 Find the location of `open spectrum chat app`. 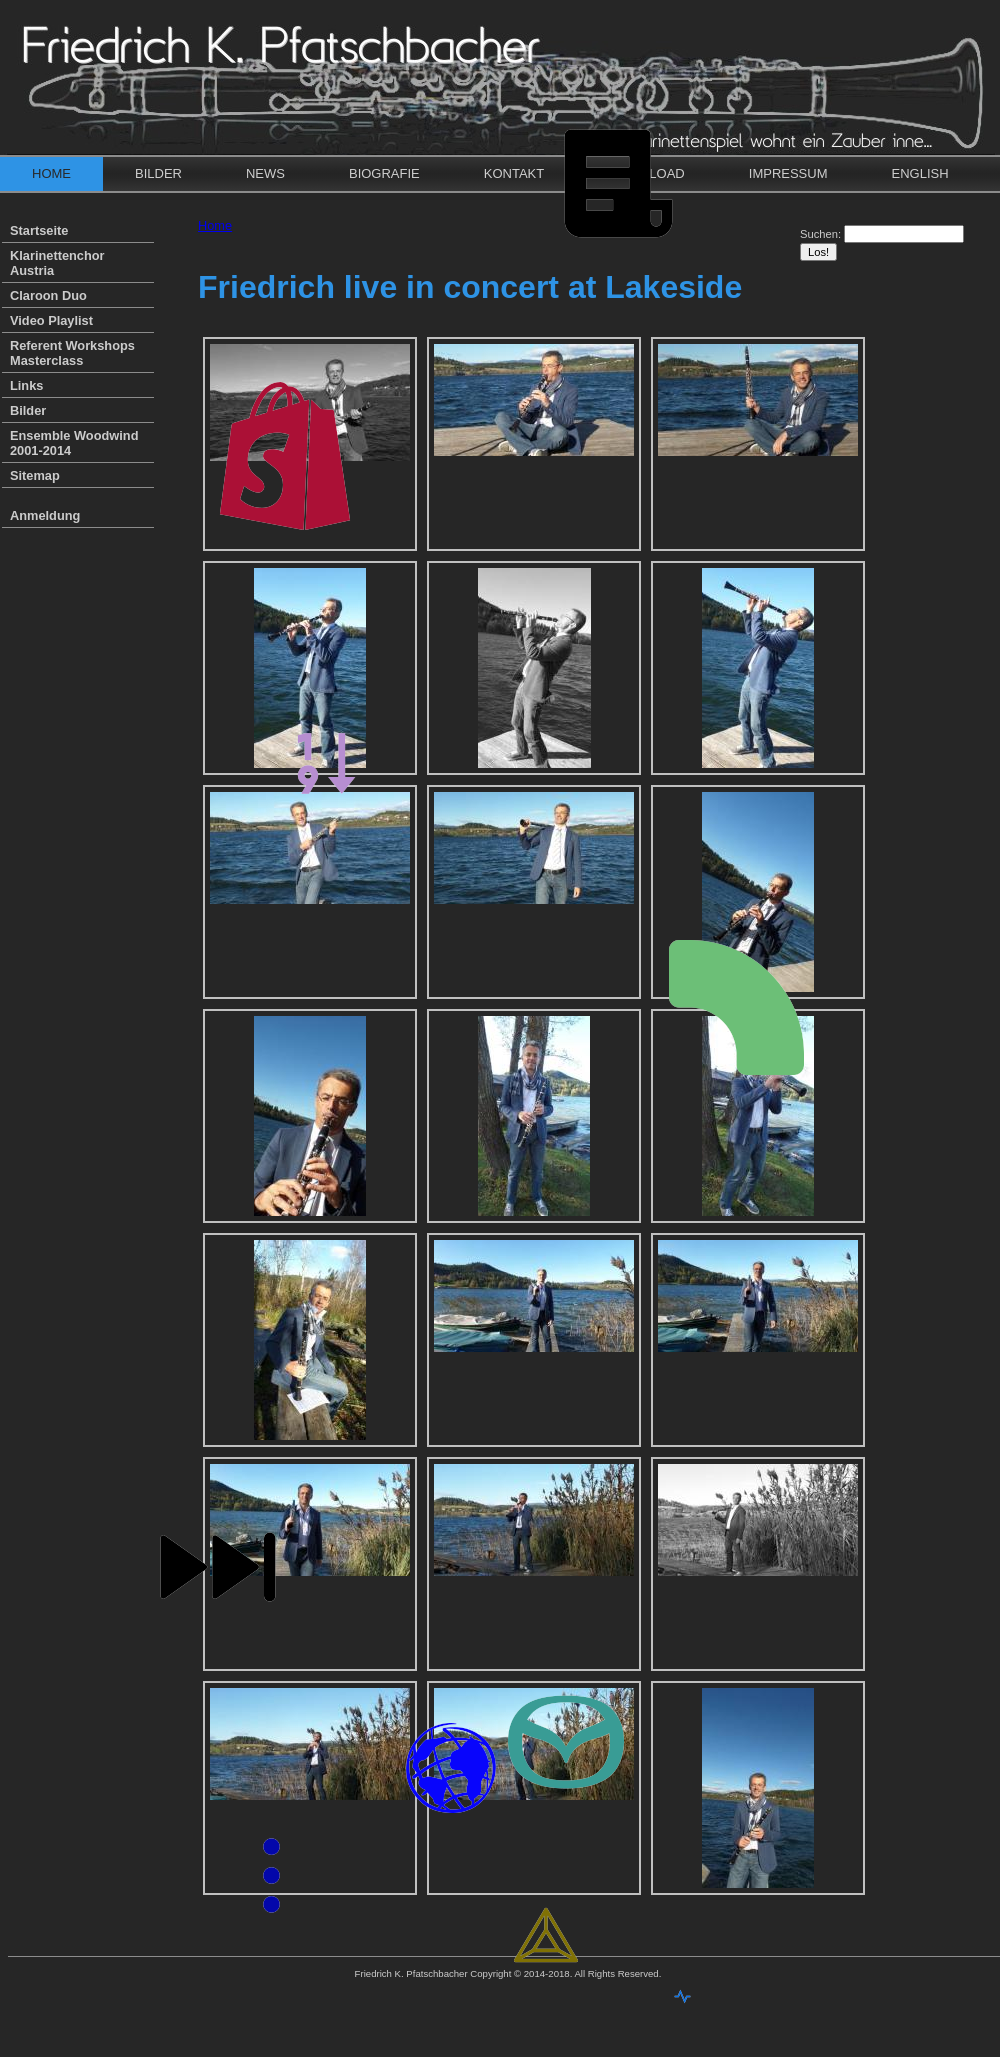

open spectrum chat app is located at coordinates (736, 1007).